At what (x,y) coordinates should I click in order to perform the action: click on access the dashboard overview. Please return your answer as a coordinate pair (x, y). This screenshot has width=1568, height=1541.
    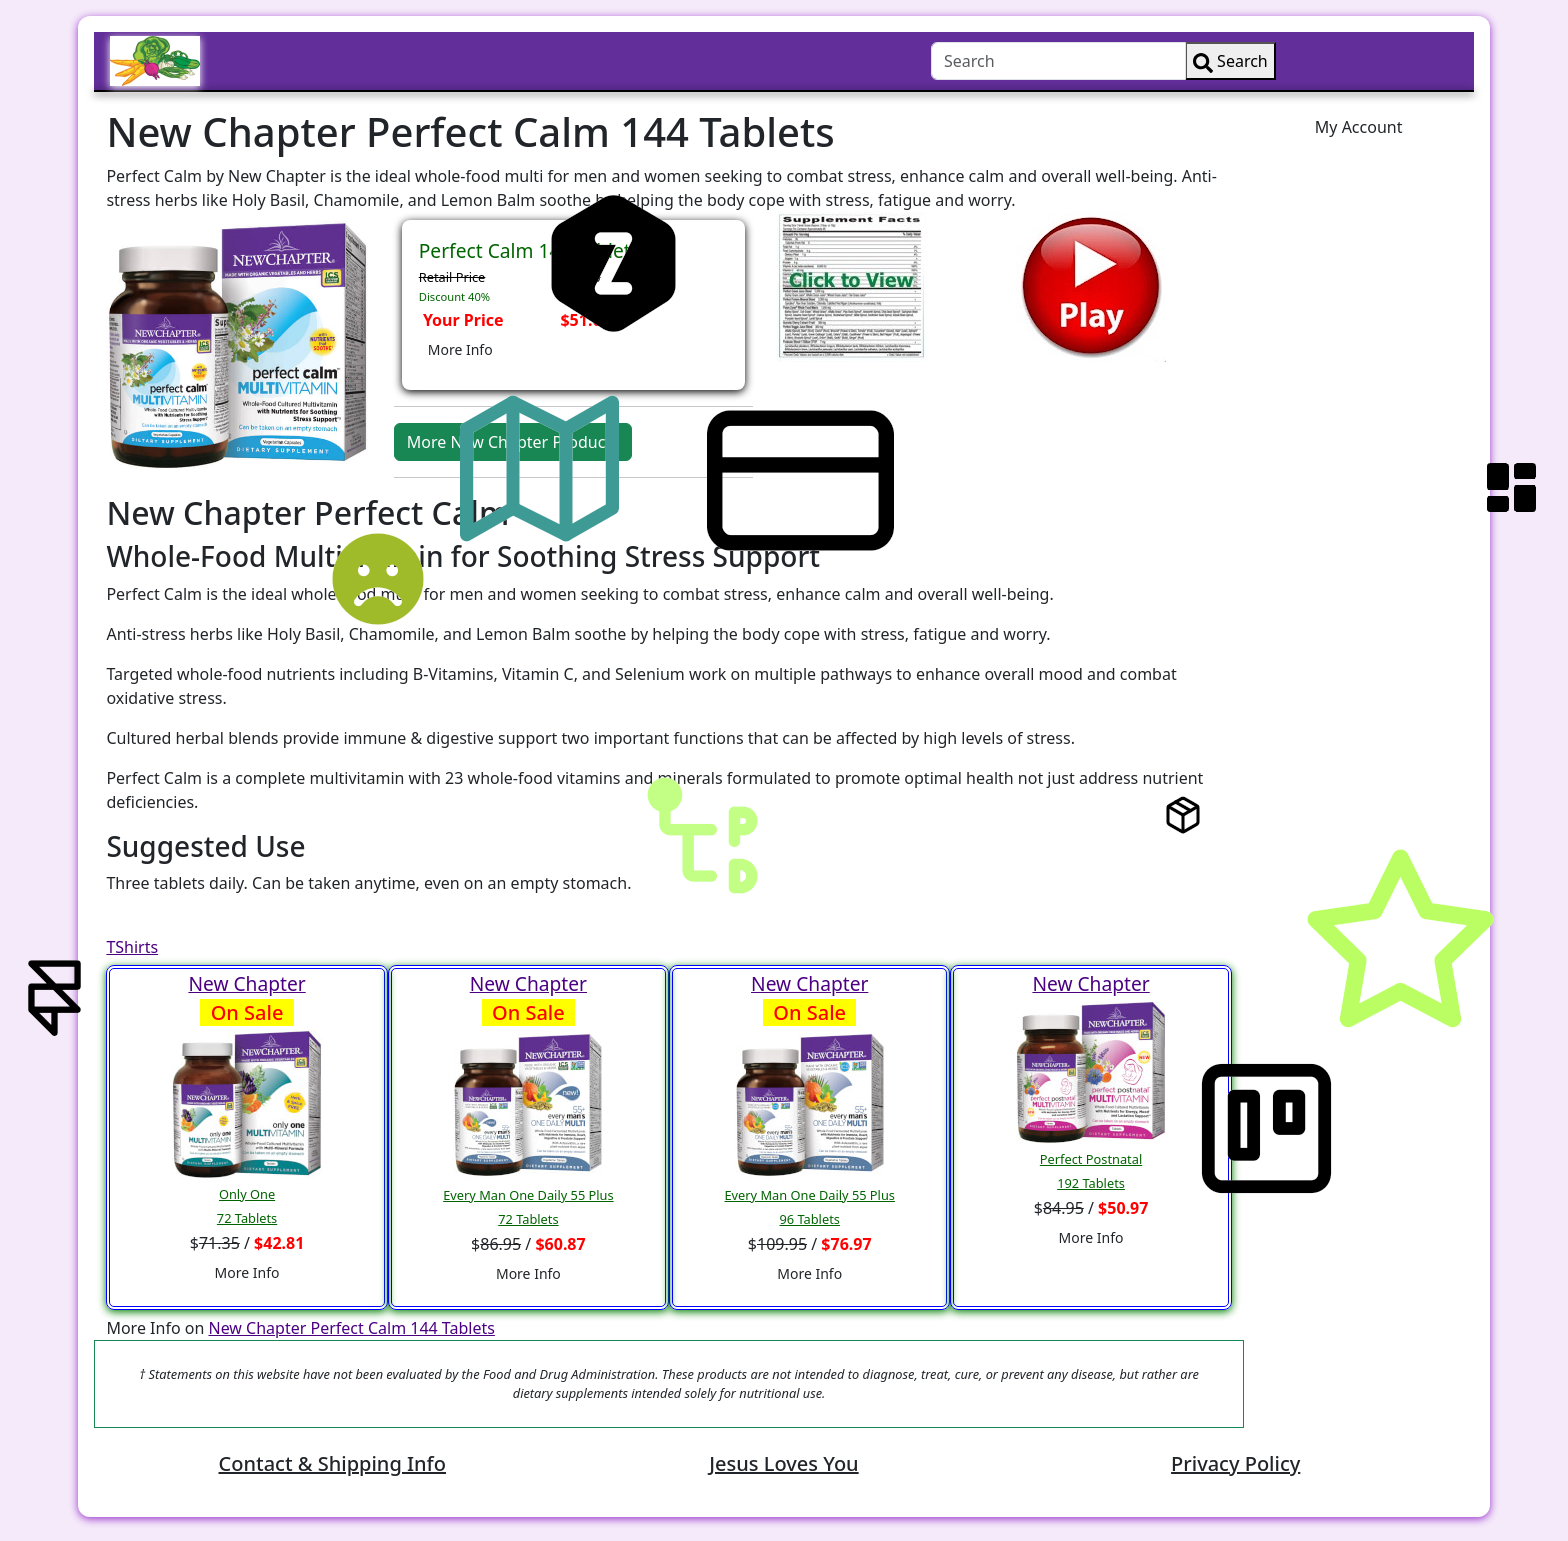
    Looking at the image, I should click on (1511, 487).